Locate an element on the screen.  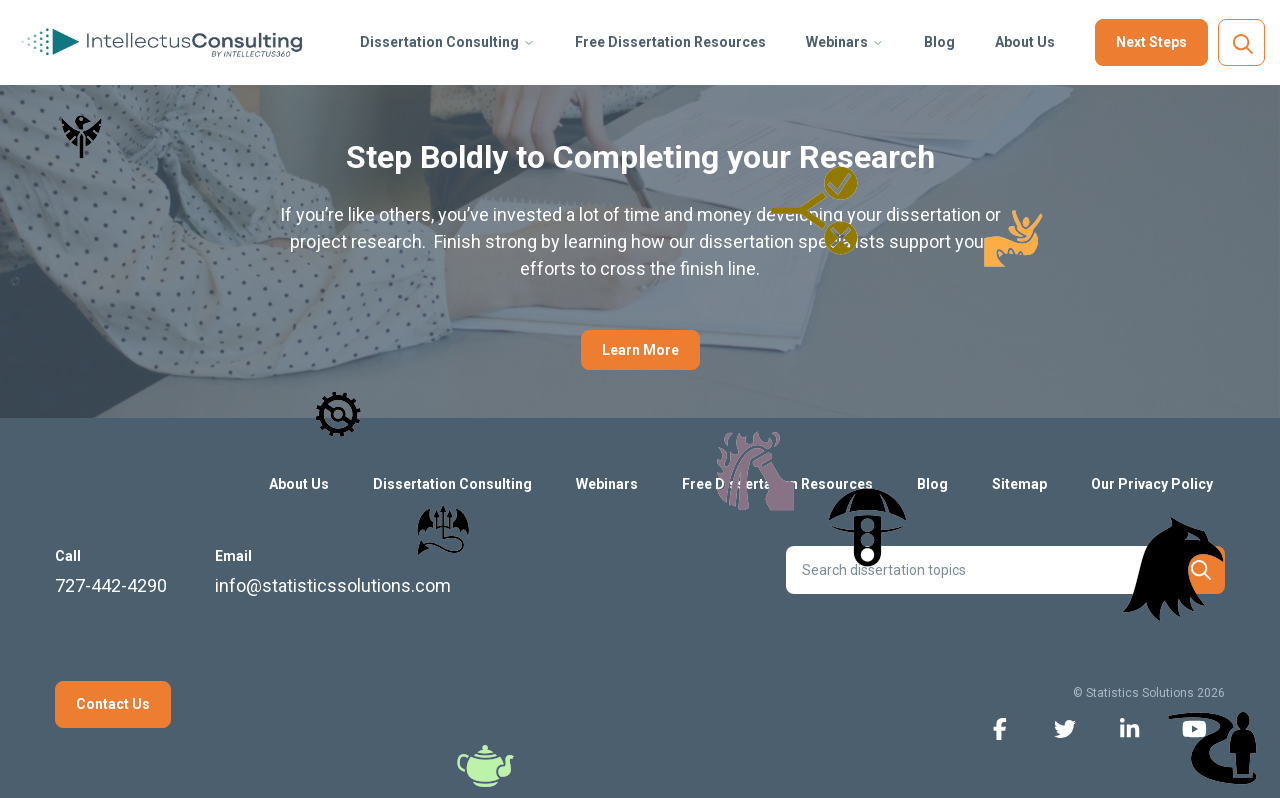
royal or ceremonial item in a fantasy game inventory is located at coordinates (81, 136).